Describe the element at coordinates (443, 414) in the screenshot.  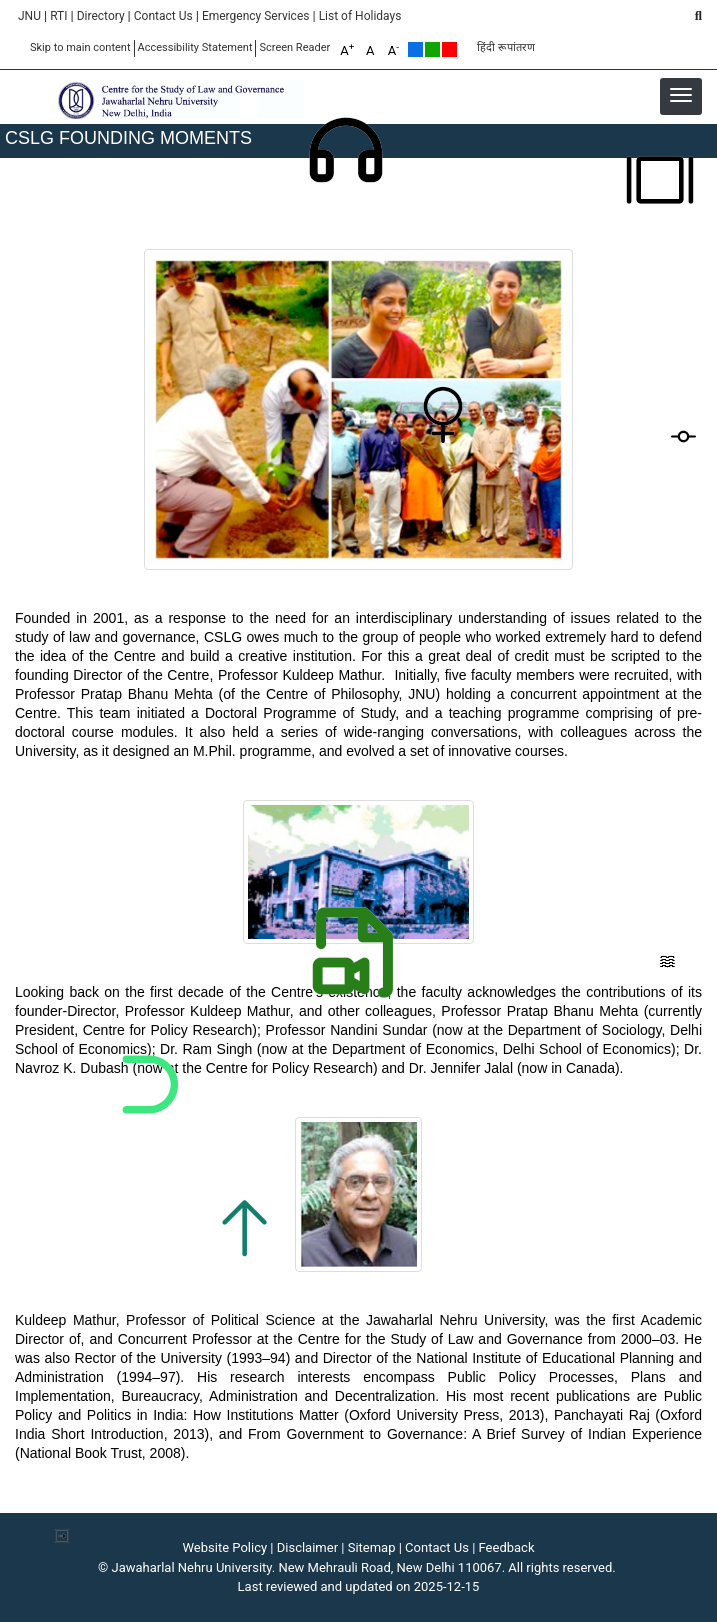
I see `indicates female gender option` at that location.